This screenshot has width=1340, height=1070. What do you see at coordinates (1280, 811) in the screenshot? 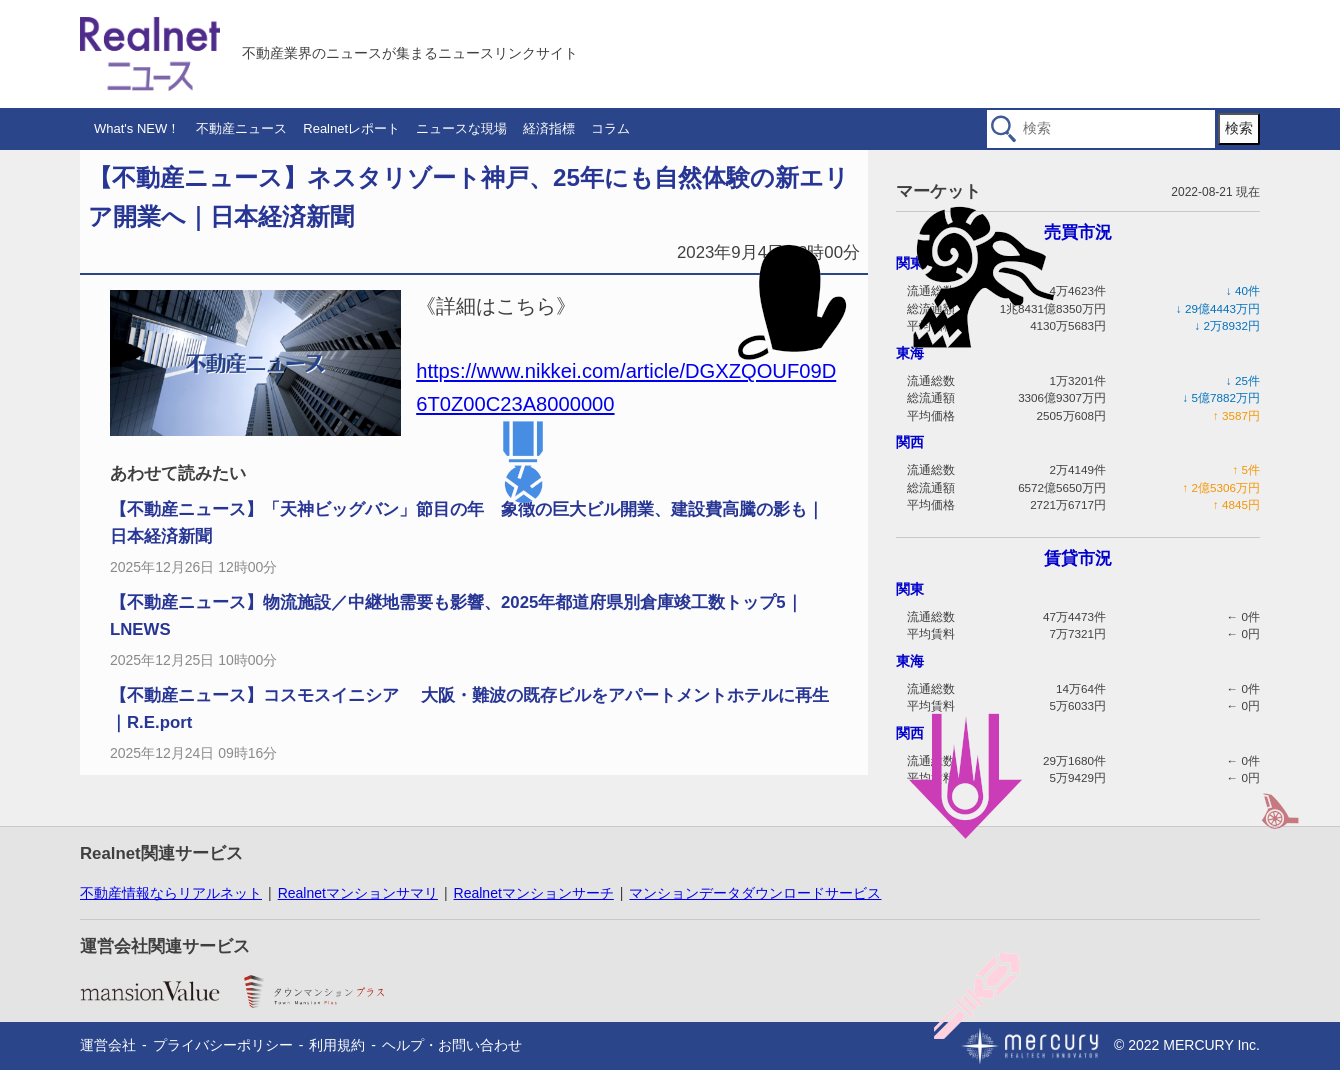
I see `helicopter tail rotor component in a game interface` at bounding box center [1280, 811].